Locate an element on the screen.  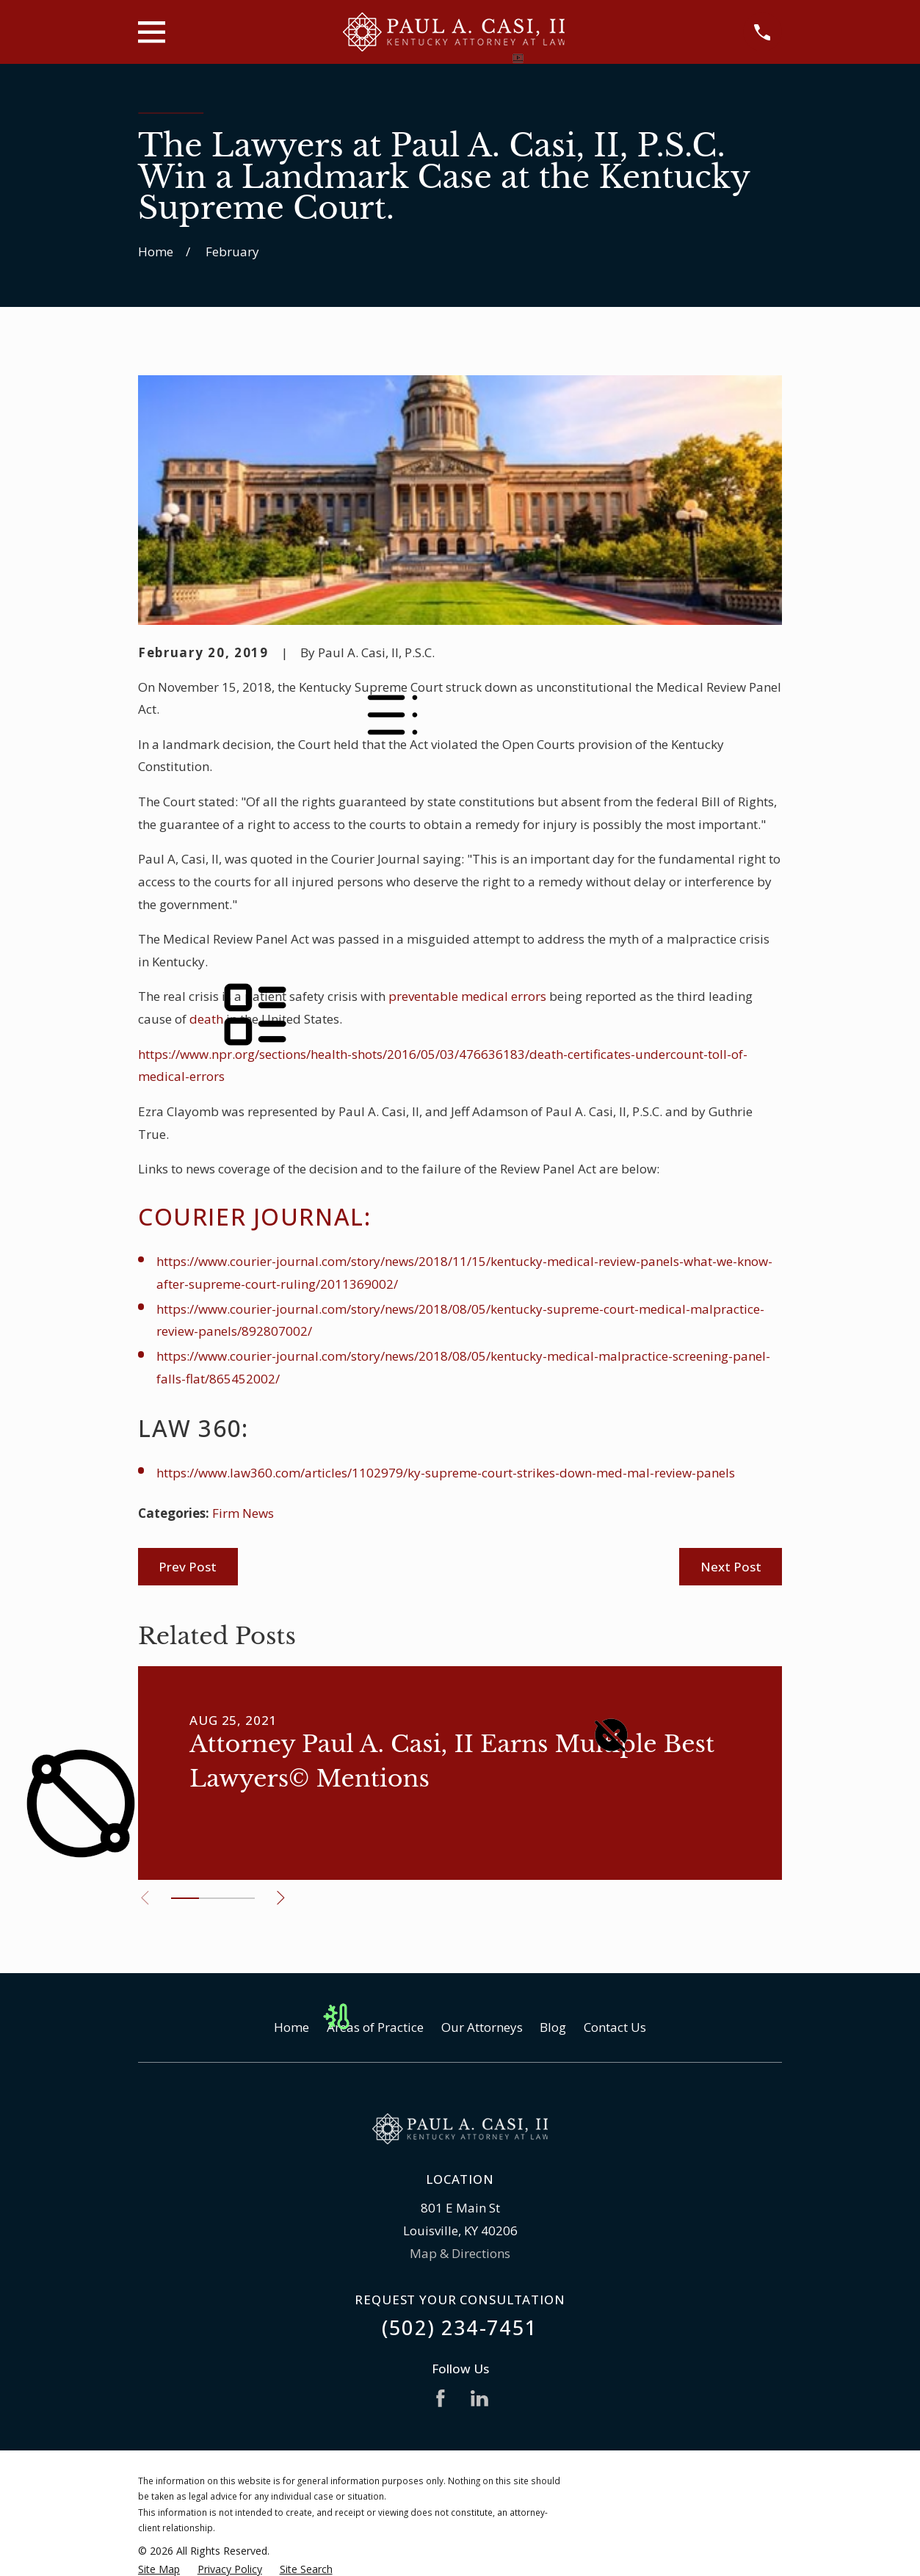
view table of contents is located at coordinates (392, 714).